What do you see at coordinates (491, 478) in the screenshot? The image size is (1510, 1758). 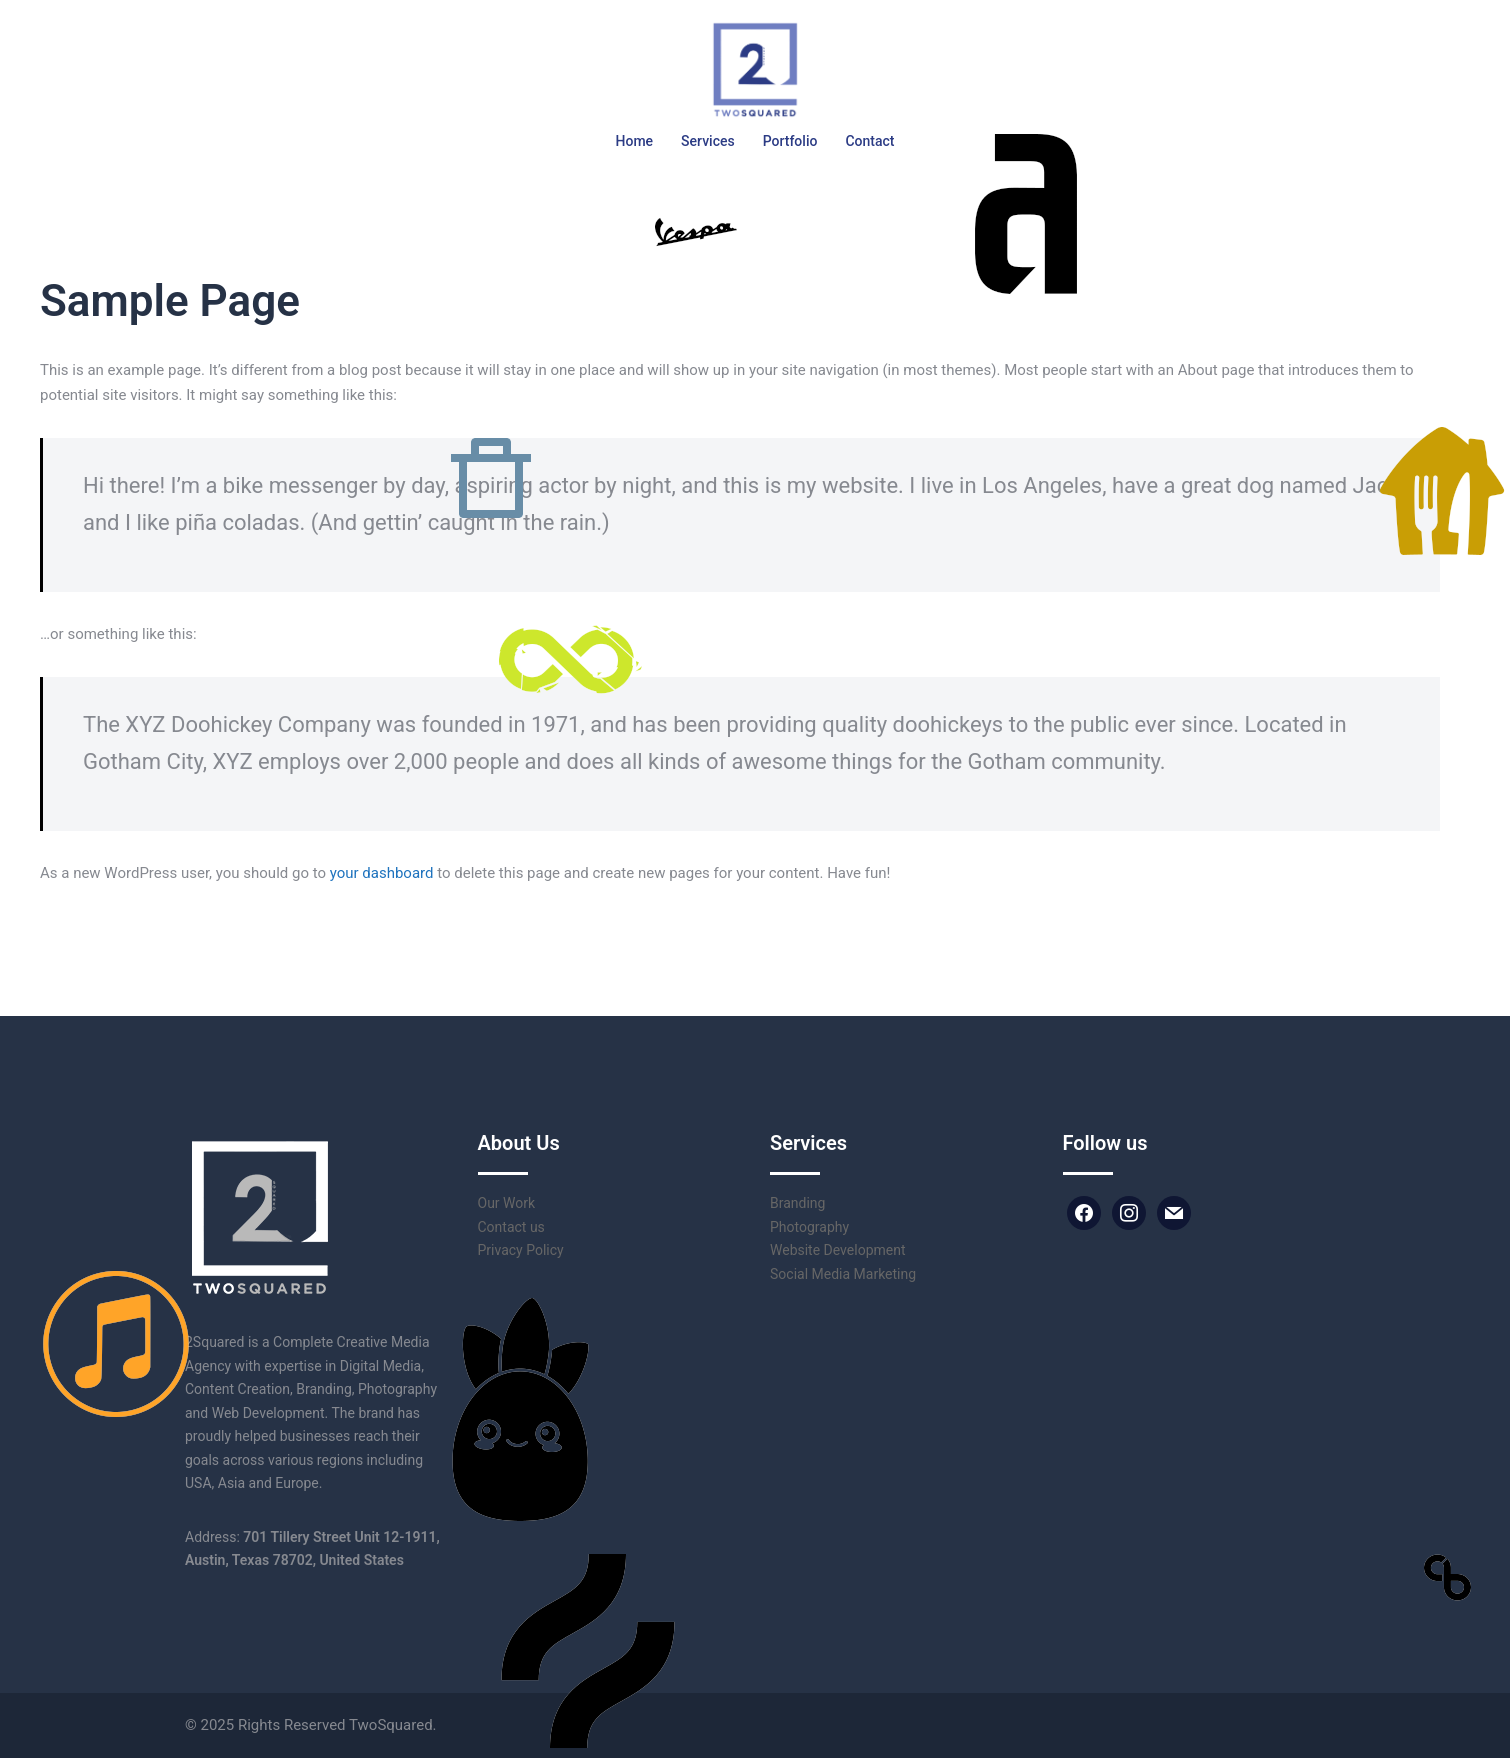 I see `delete selected item` at bounding box center [491, 478].